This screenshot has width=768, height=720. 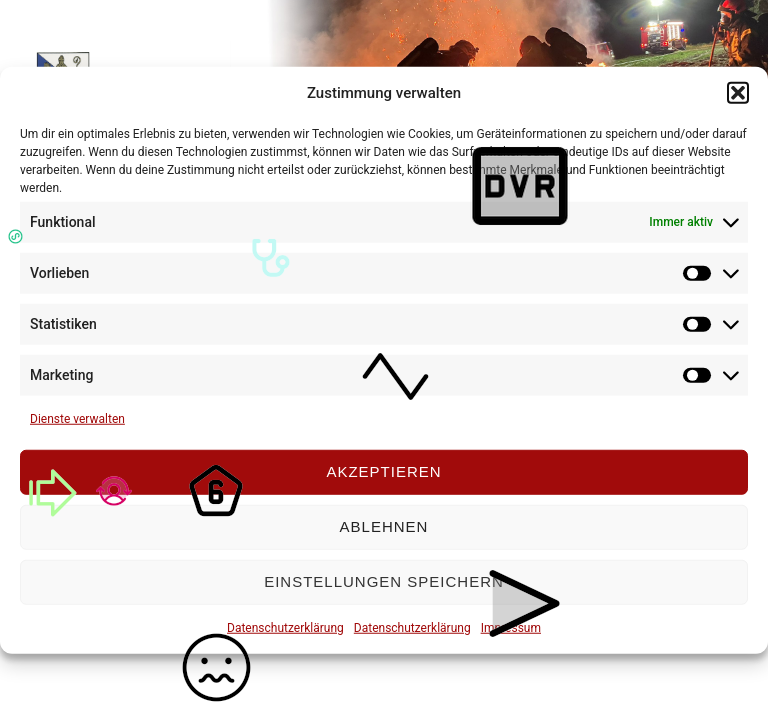 I want to click on navigate to section 6, so click(x=216, y=492).